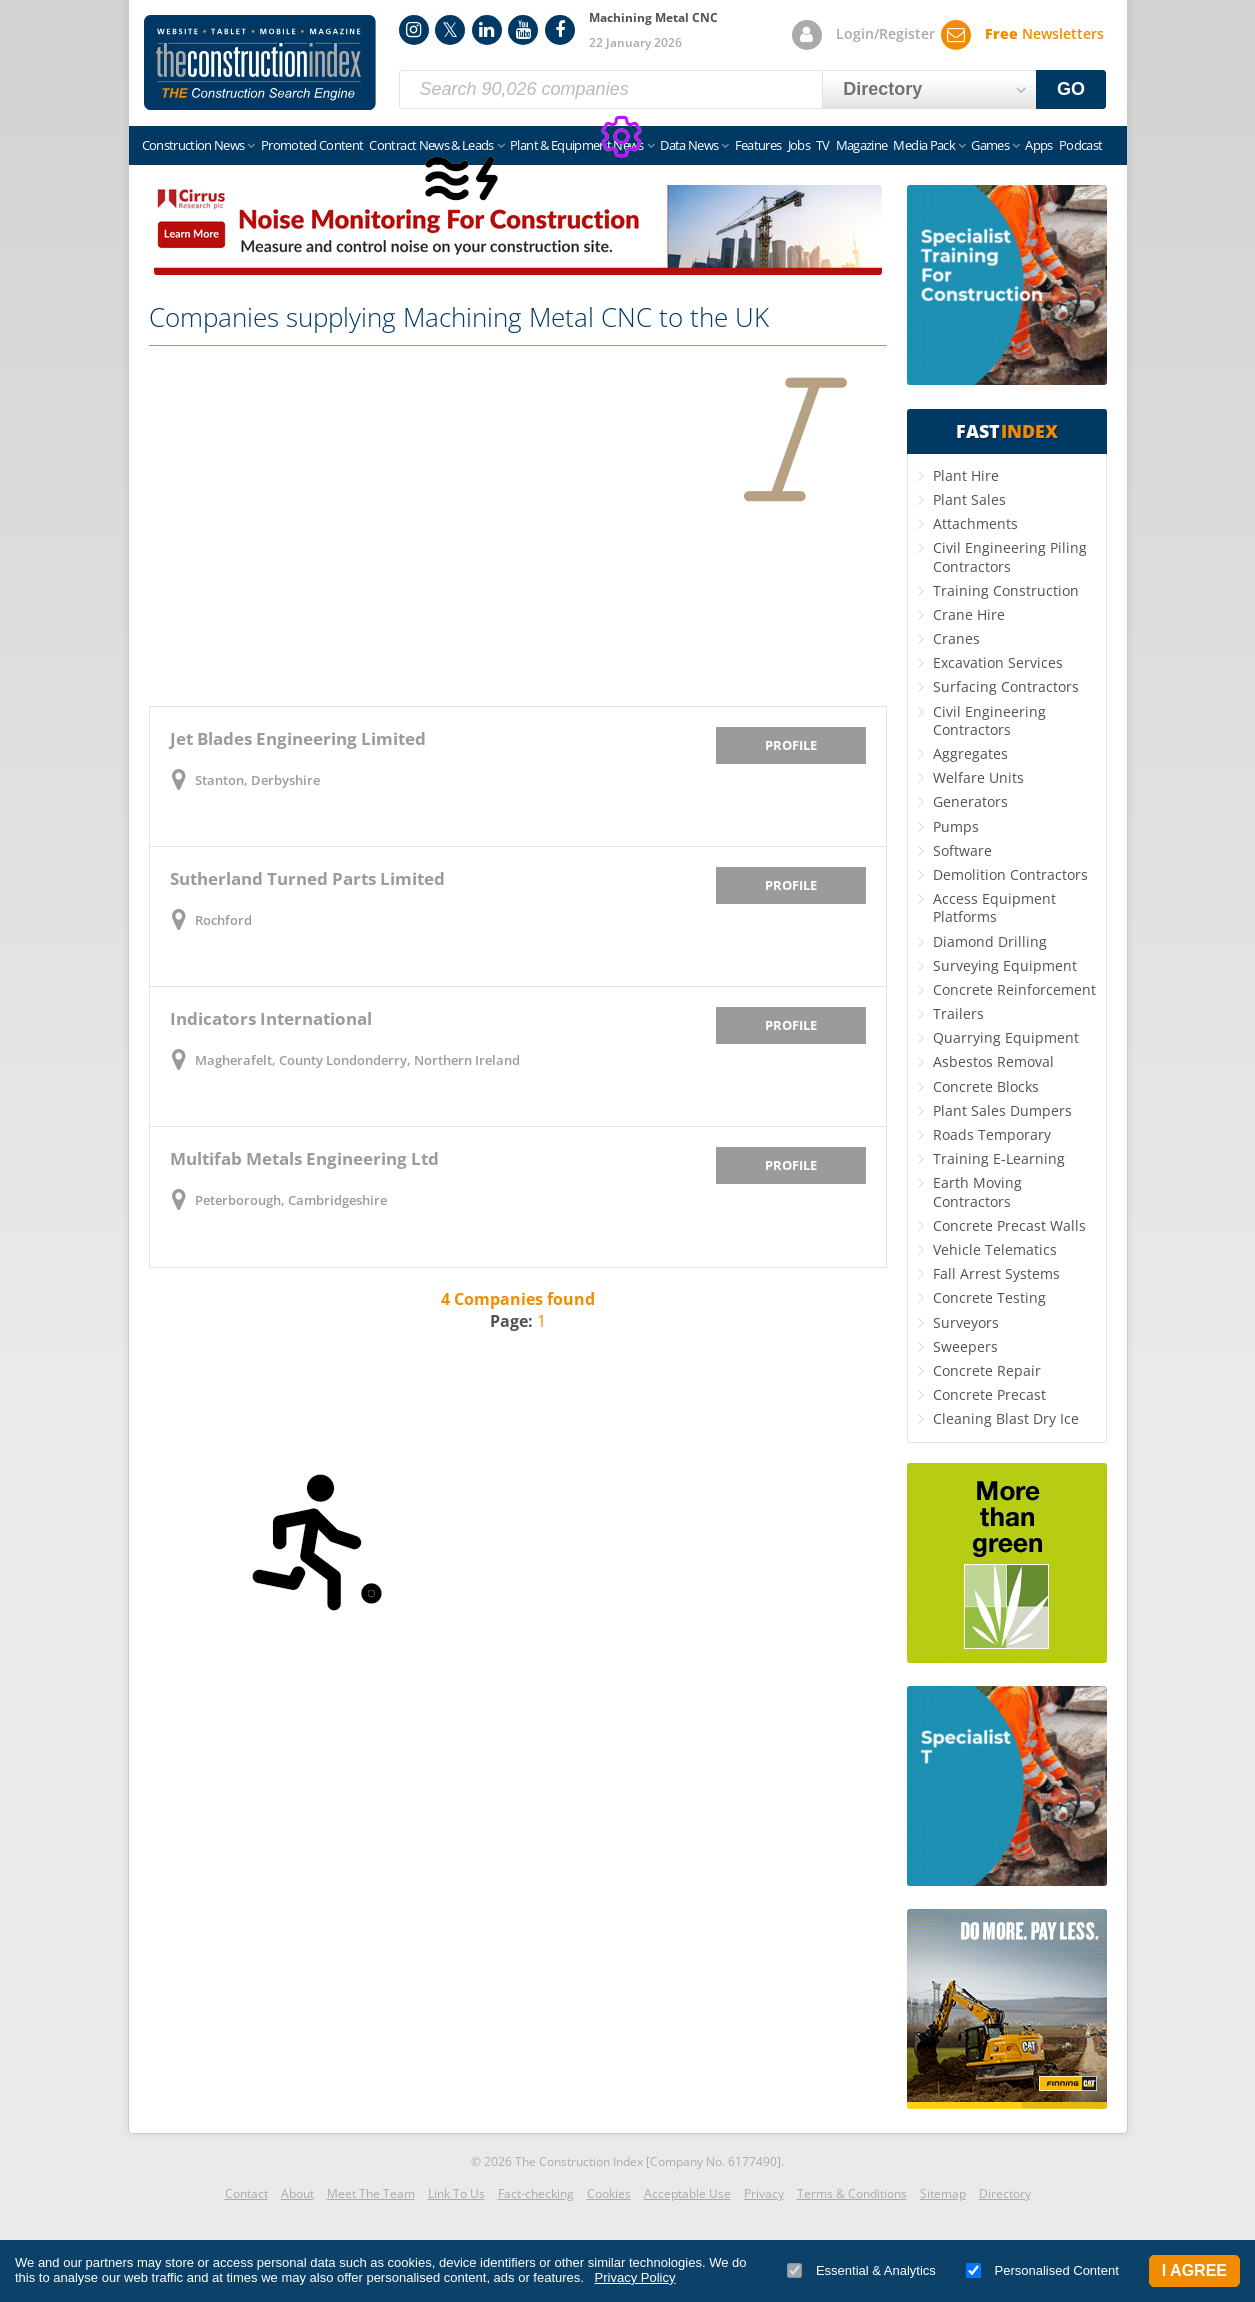 The image size is (1255, 2302). I want to click on access football or soccer games, so click(320, 1542).